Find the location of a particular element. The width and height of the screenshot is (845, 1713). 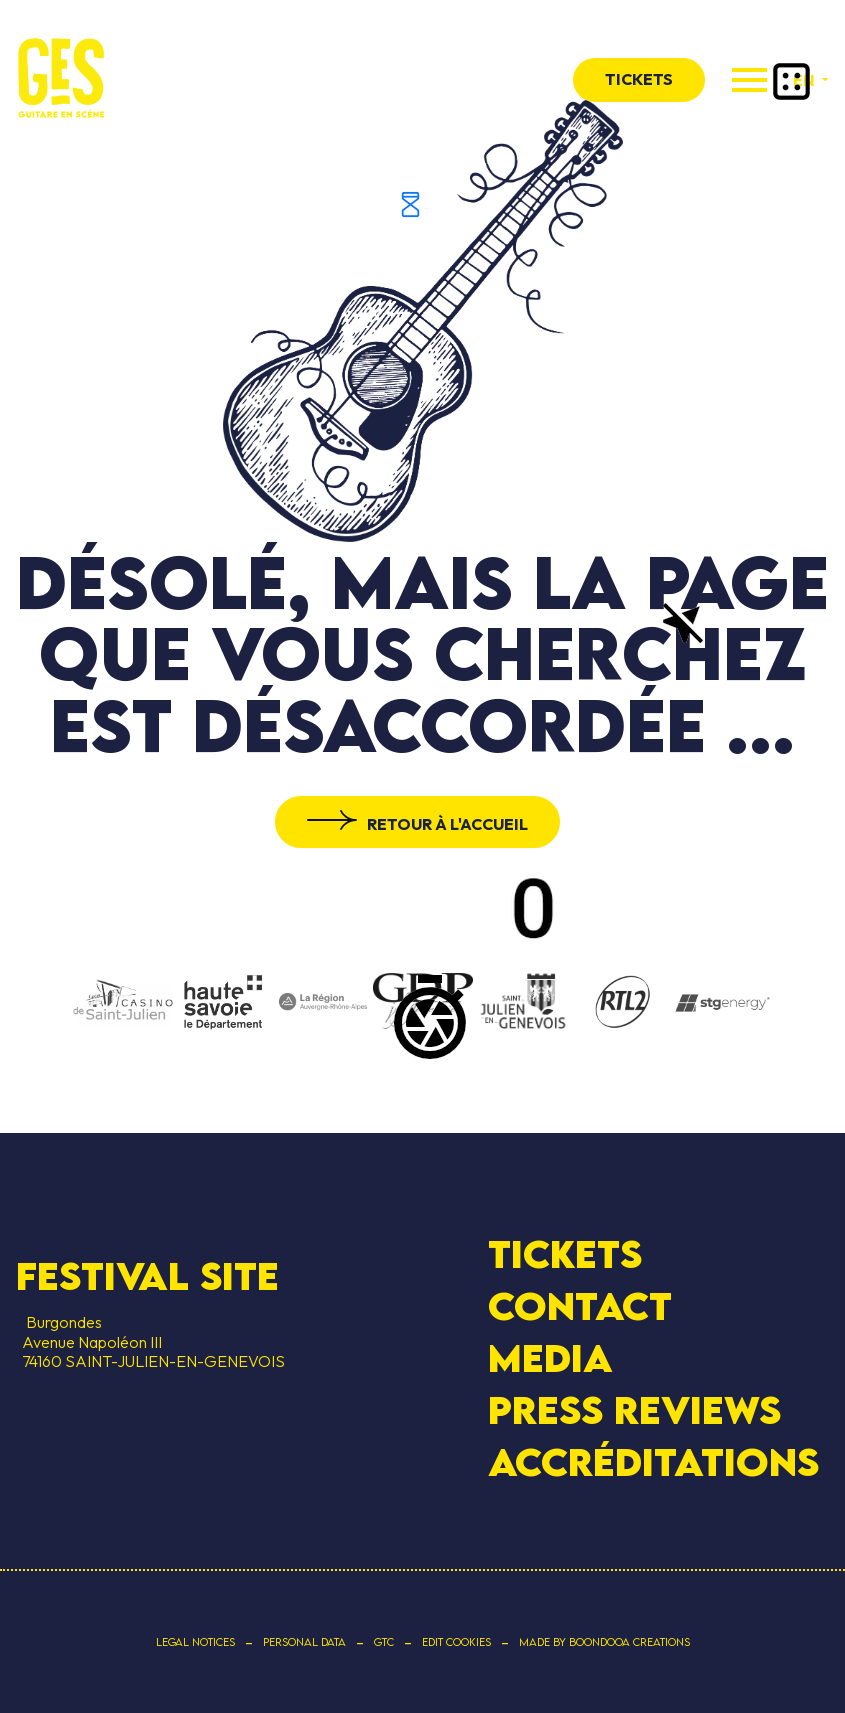

adjust camera shutter speed settings is located at coordinates (430, 1019).